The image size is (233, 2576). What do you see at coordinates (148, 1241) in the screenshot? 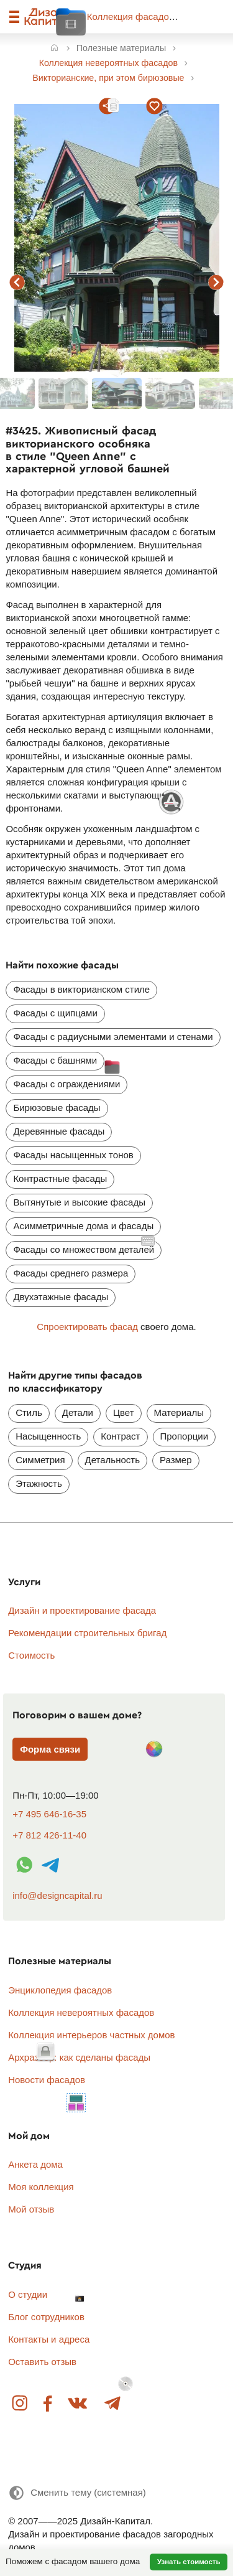
I see `access keyboard settings` at bounding box center [148, 1241].